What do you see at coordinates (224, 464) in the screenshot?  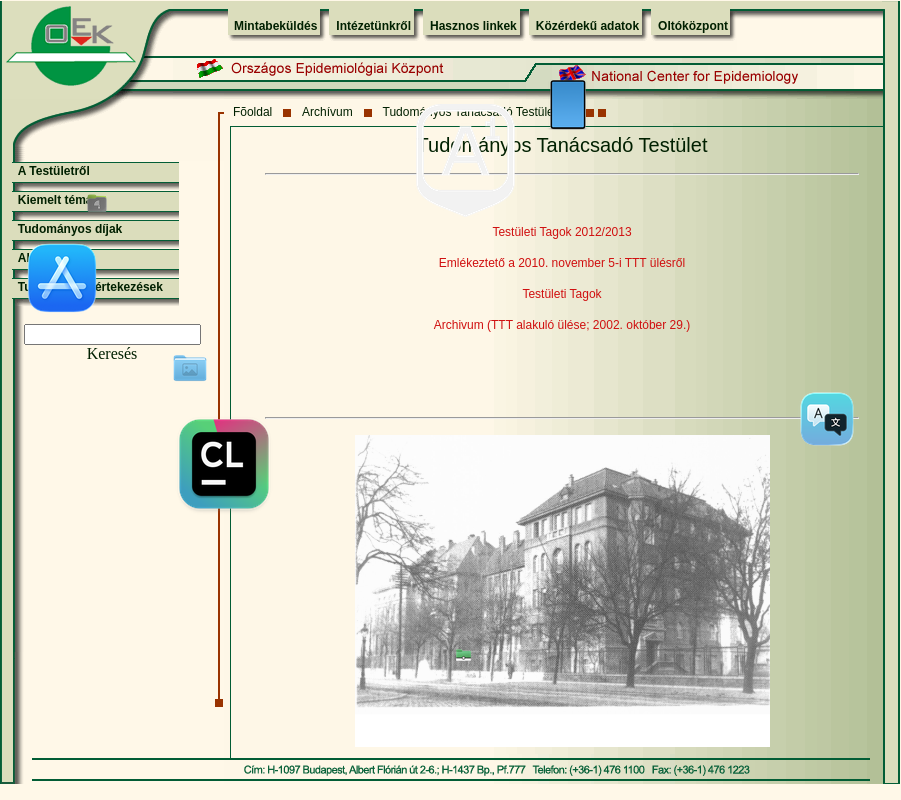 I see `open CLion IDE application` at bounding box center [224, 464].